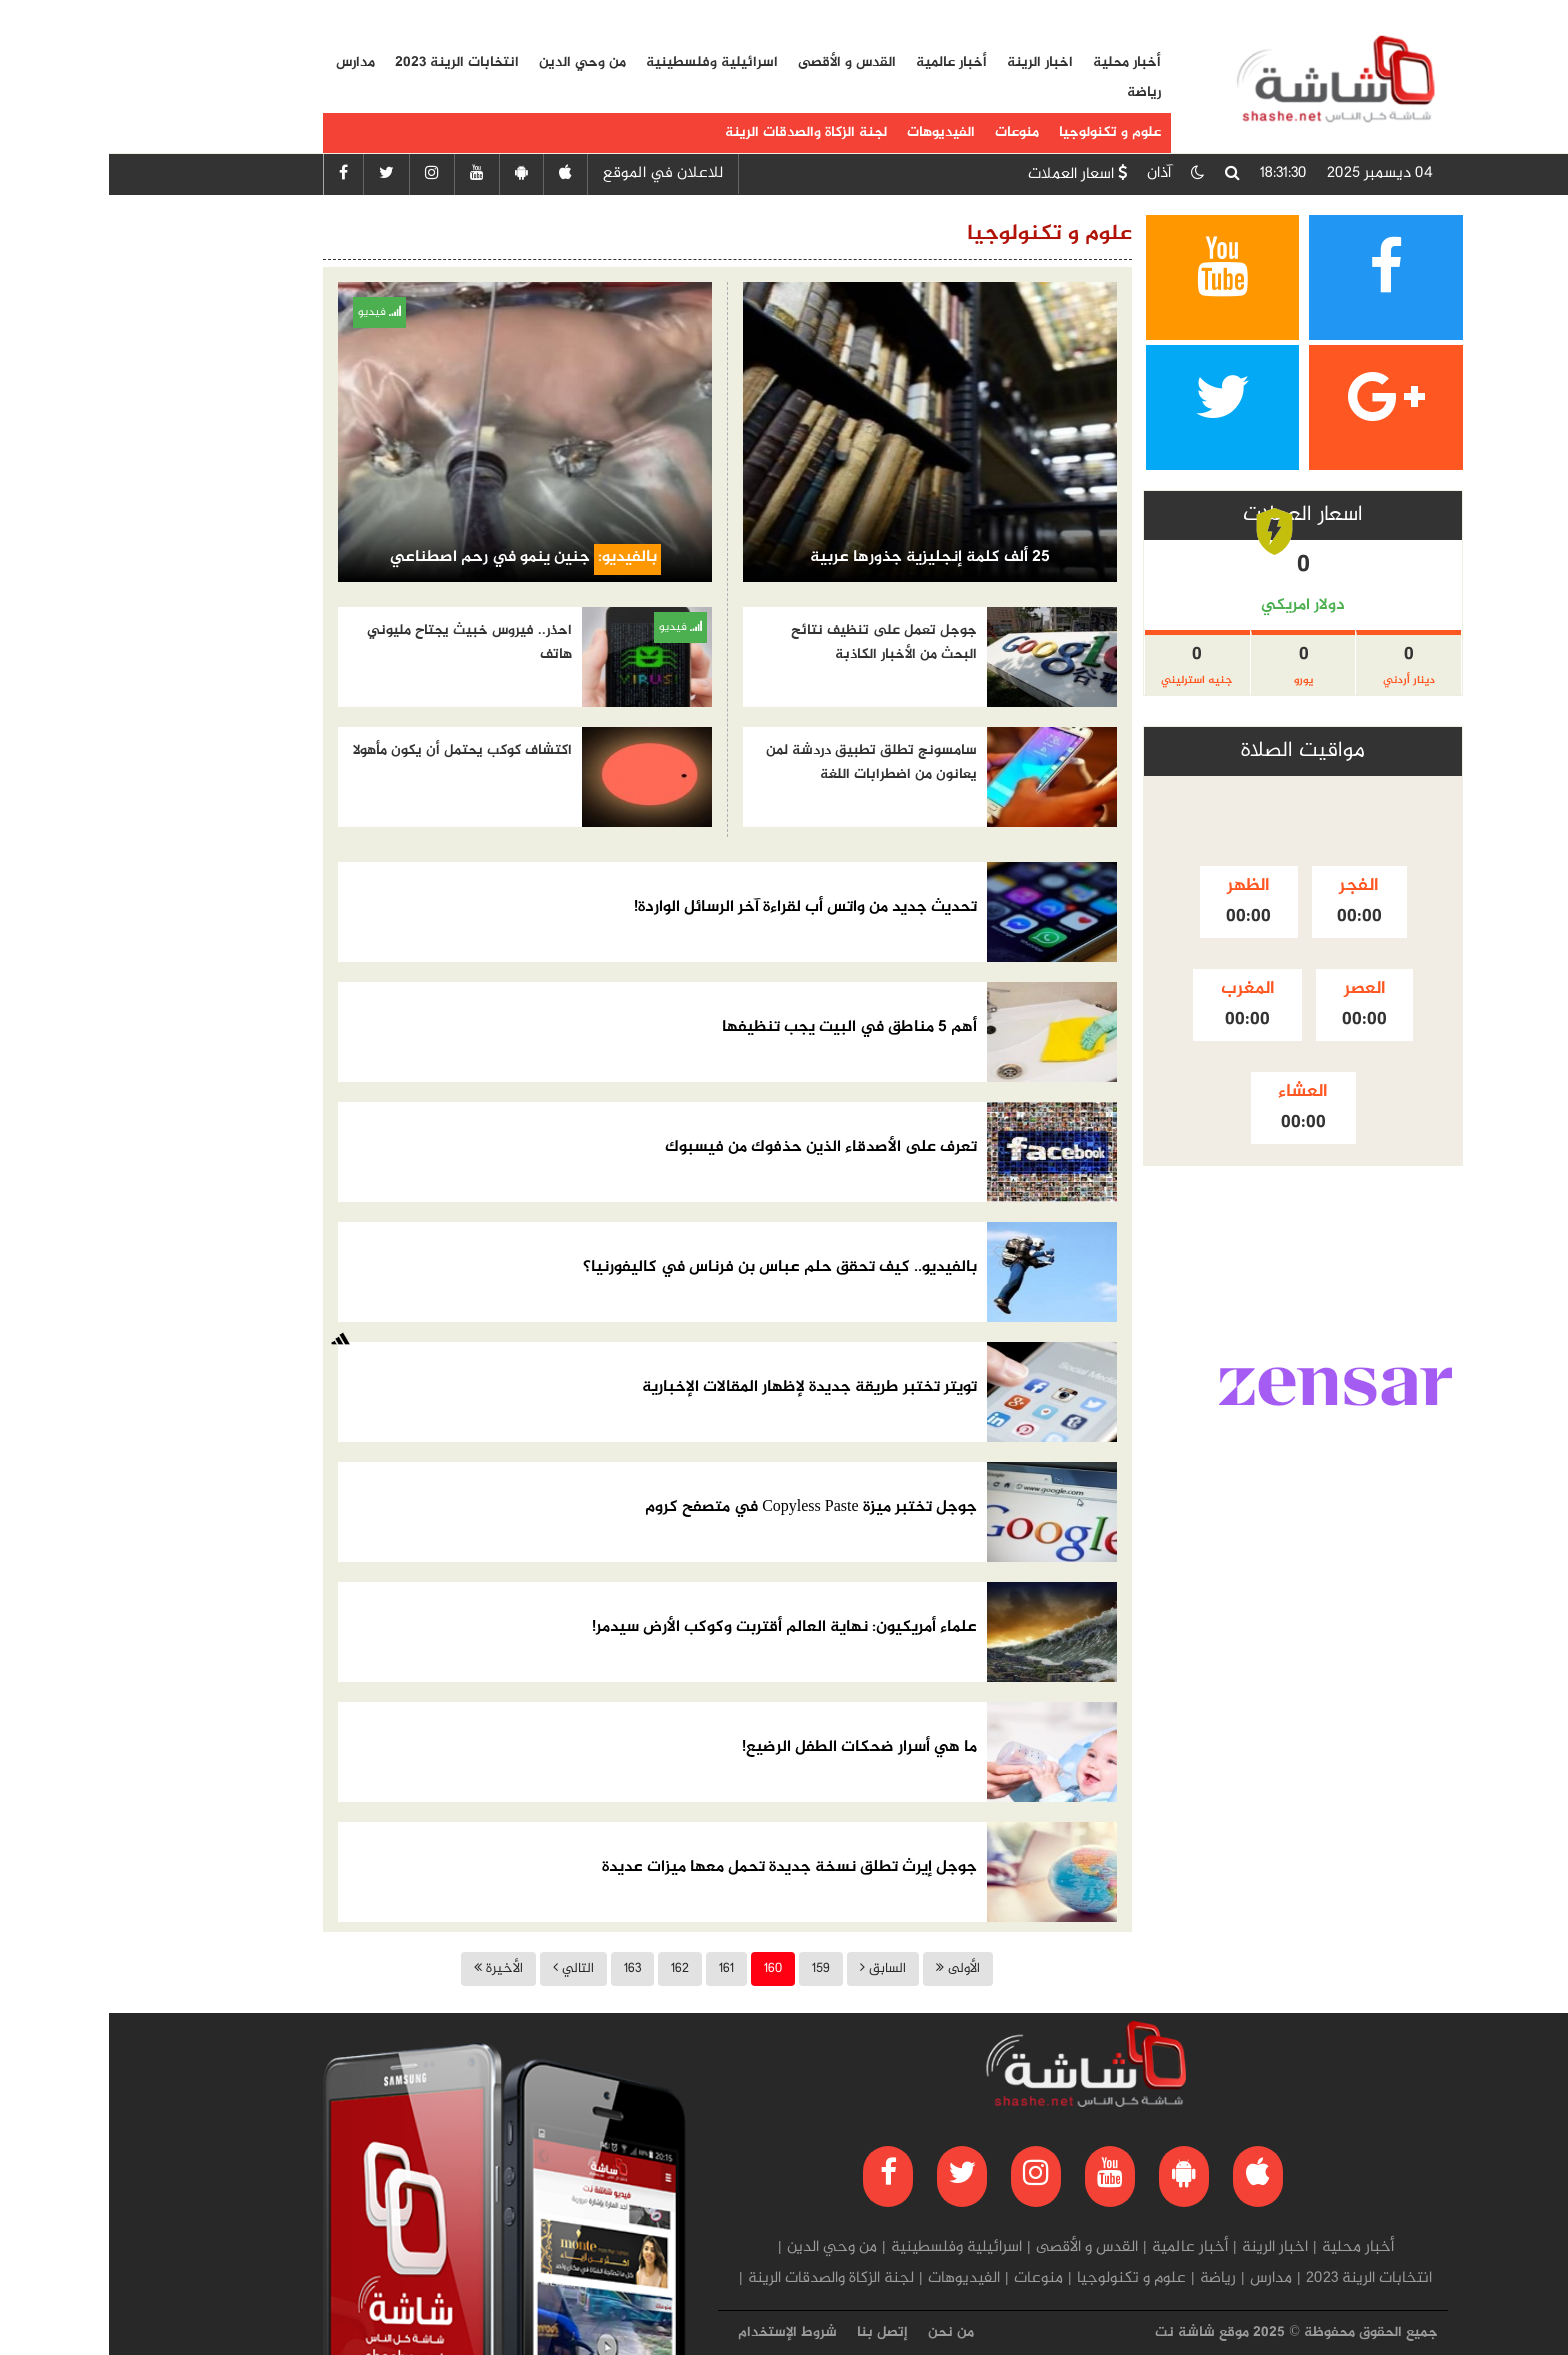 This screenshot has height=2355, width=1568. Describe the element at coordinates (1274, 531) in the screenshot. I see `socket security logo` at that location.